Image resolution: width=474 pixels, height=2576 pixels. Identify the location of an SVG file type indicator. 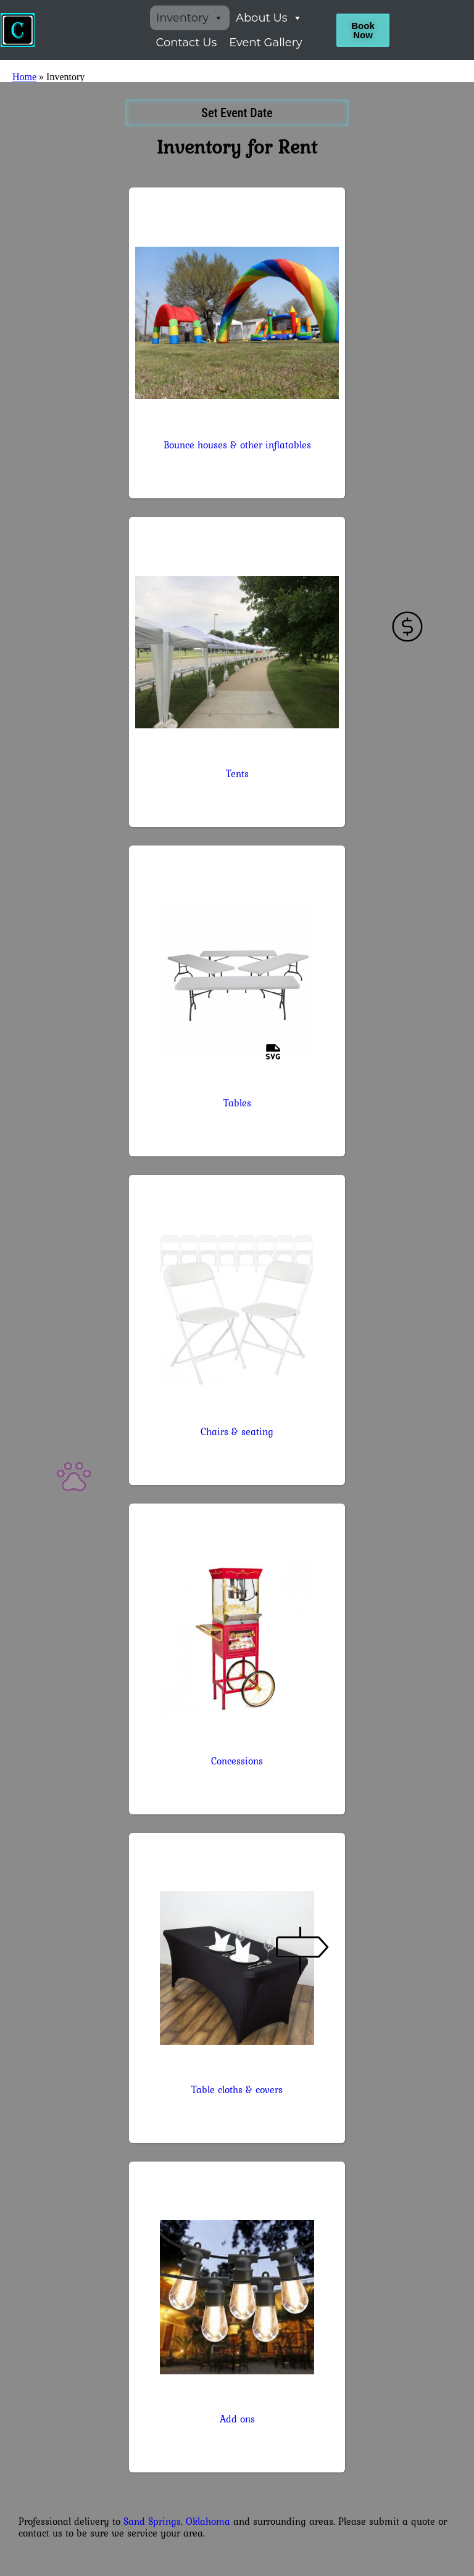
(273, 1052).